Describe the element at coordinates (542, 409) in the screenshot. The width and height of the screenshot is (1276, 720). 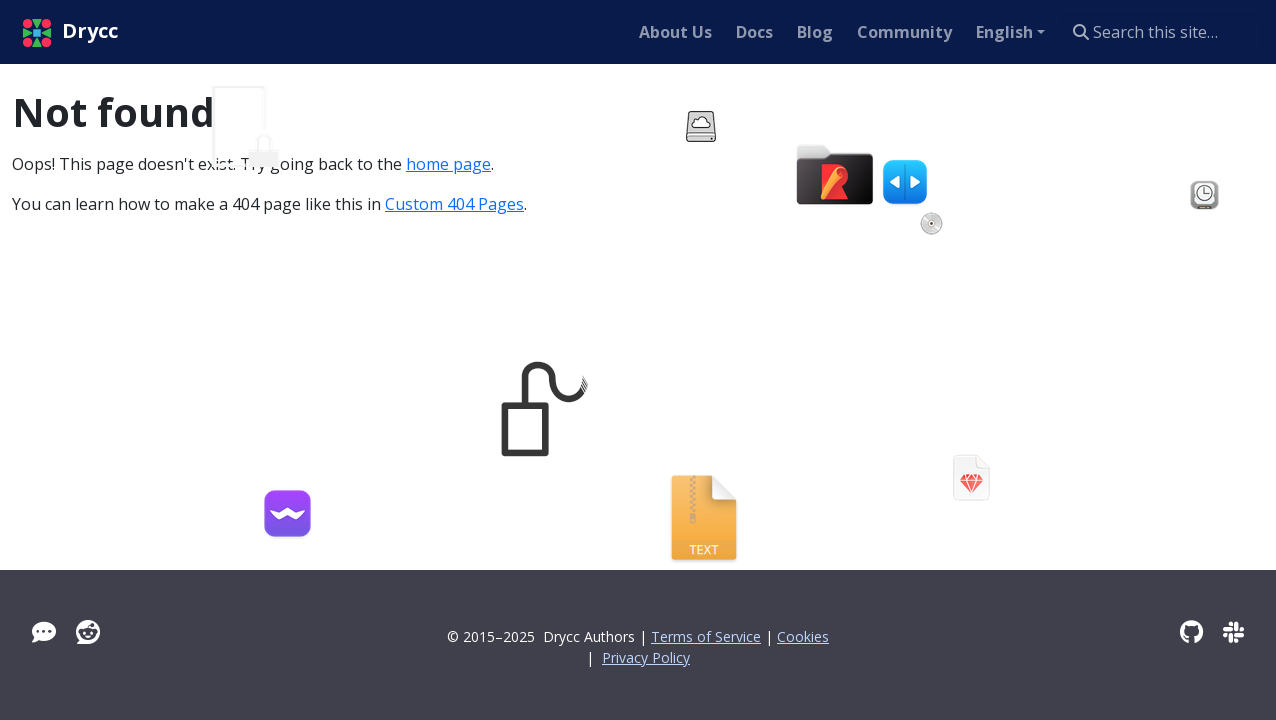
I see `colorimeter device for color calibration` at that location.